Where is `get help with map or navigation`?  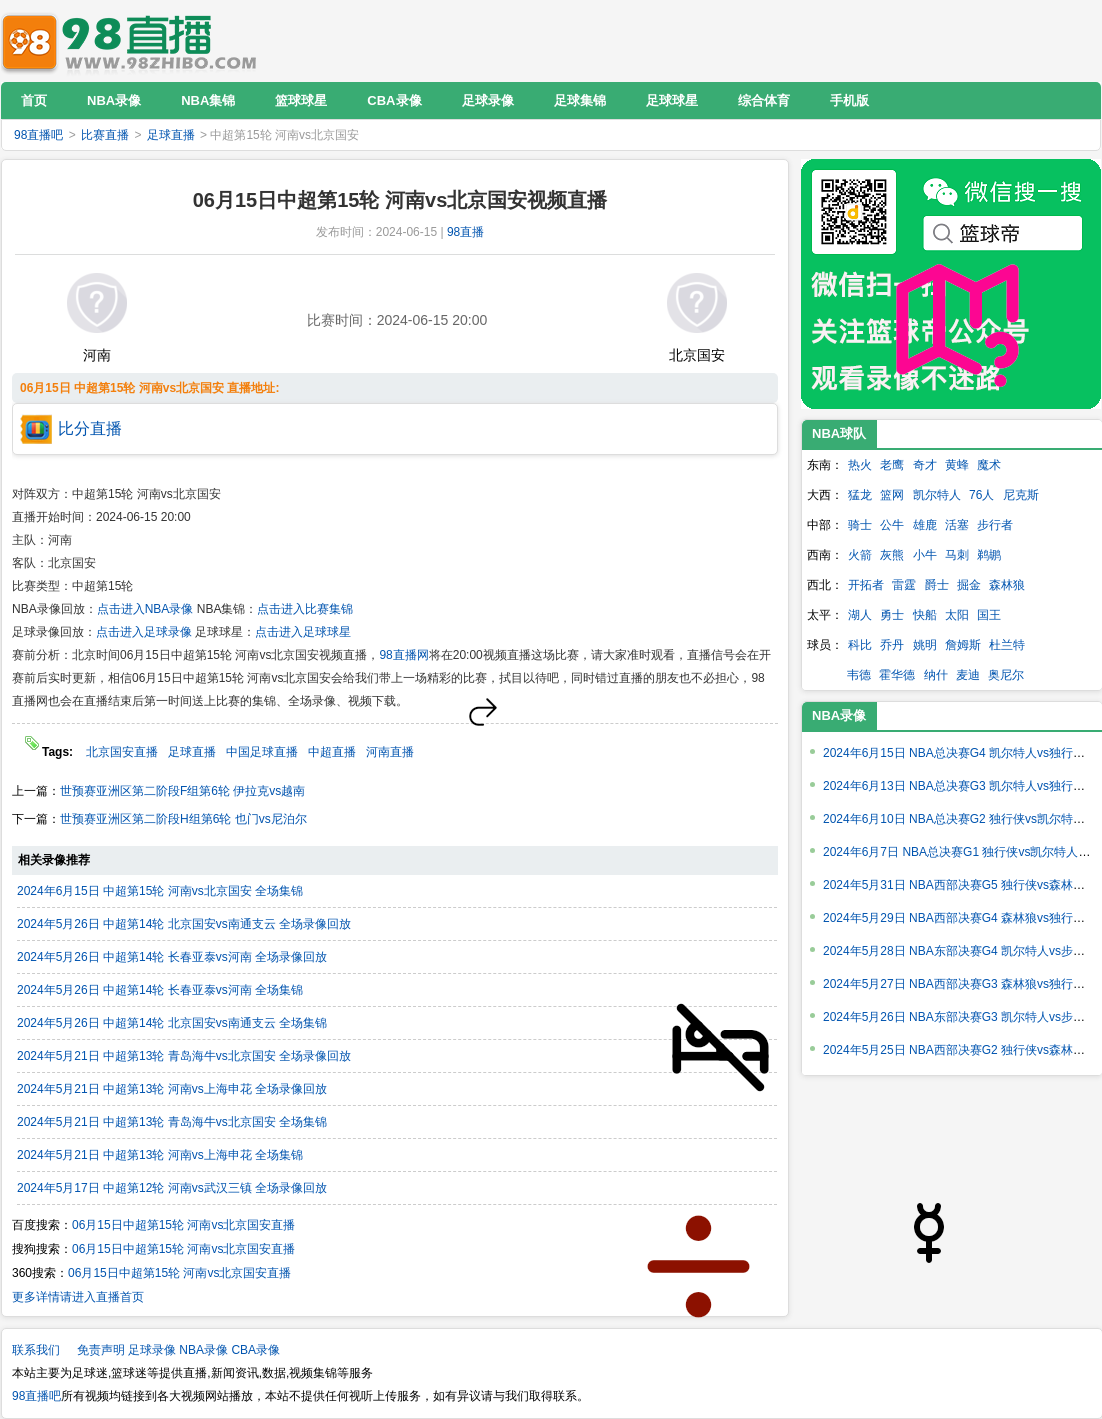 get help with map or navigation is located at coordinates (957, 319).